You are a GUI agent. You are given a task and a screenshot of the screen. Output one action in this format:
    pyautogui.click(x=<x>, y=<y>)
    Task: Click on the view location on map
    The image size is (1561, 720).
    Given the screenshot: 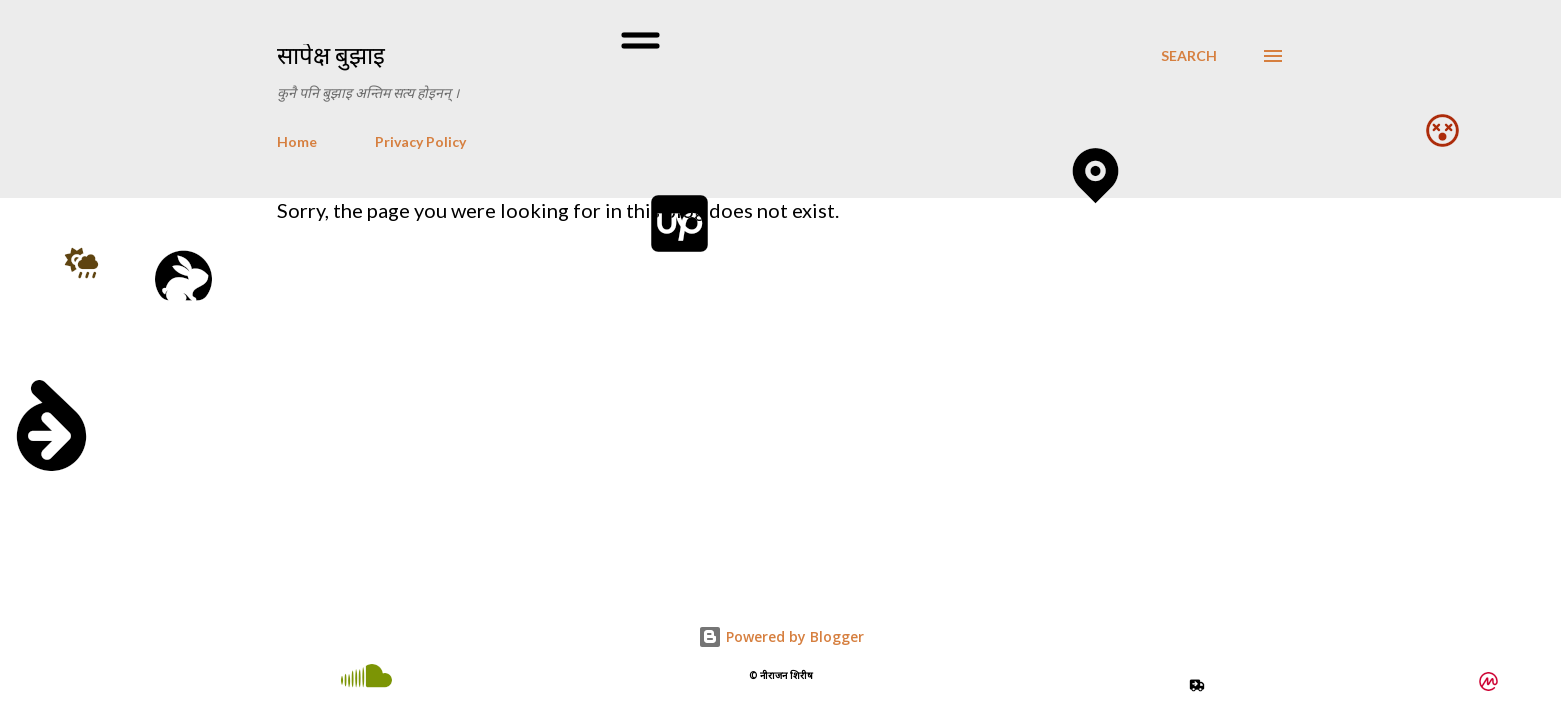 What is the action you would take?
    pyautogui.click(x=1095, y=173)
    